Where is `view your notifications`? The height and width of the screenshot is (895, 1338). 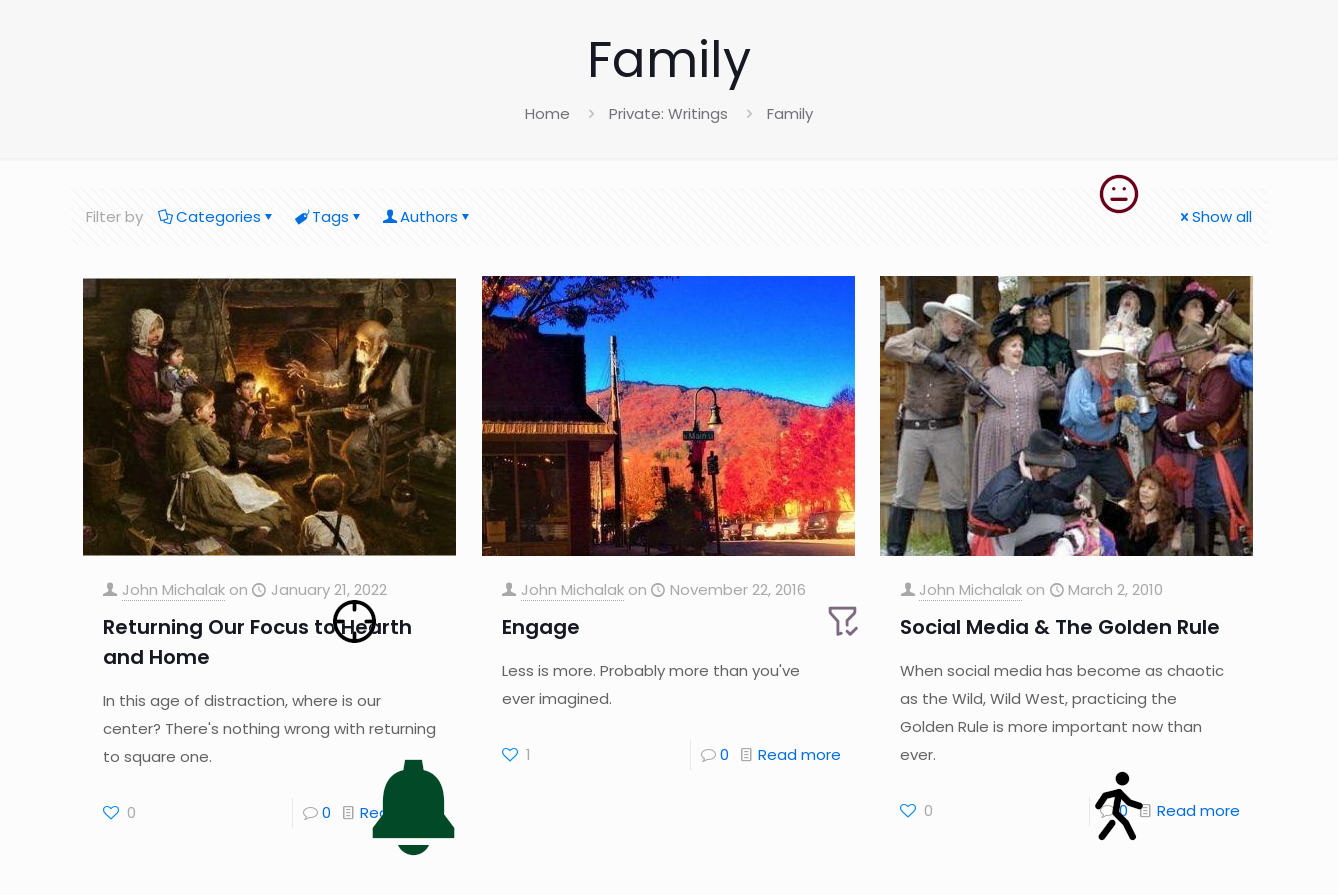
view your notifications is located at coordinates (413, 807).